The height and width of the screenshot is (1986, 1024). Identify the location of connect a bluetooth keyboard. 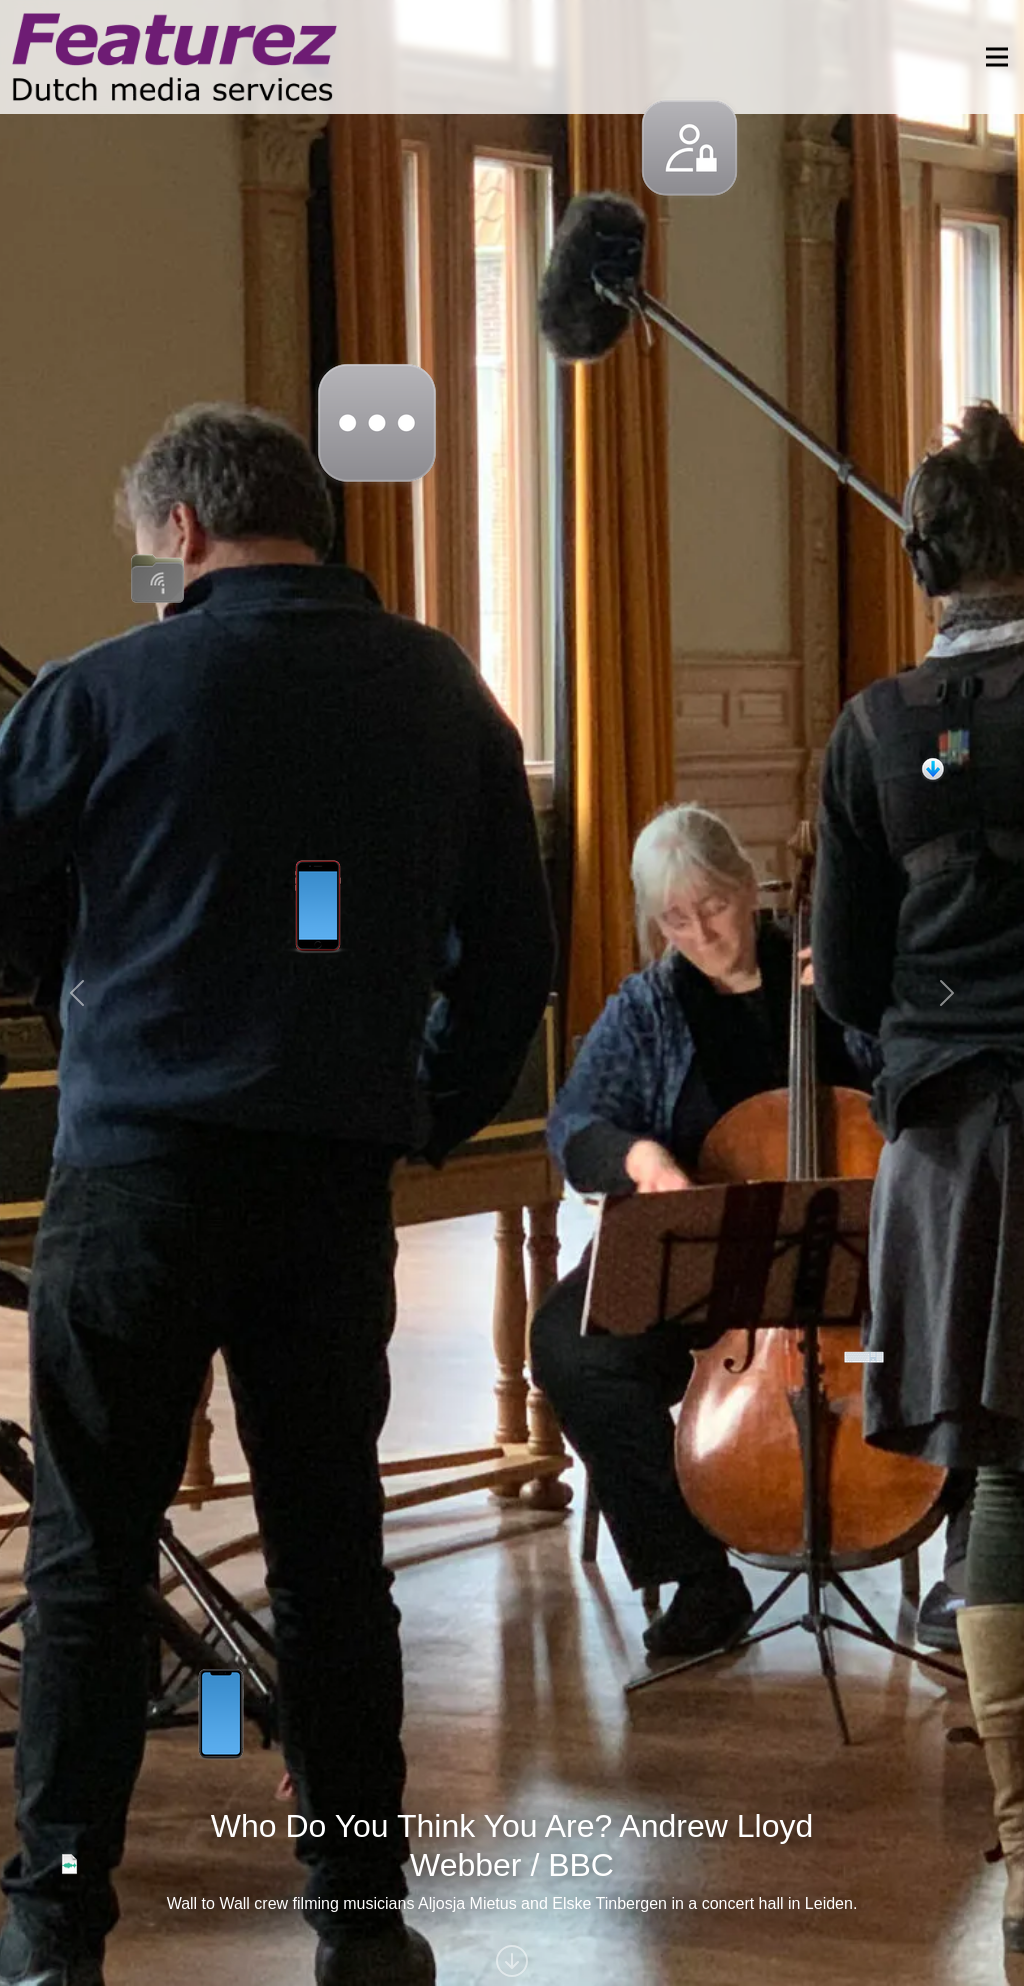
(864, 1357).